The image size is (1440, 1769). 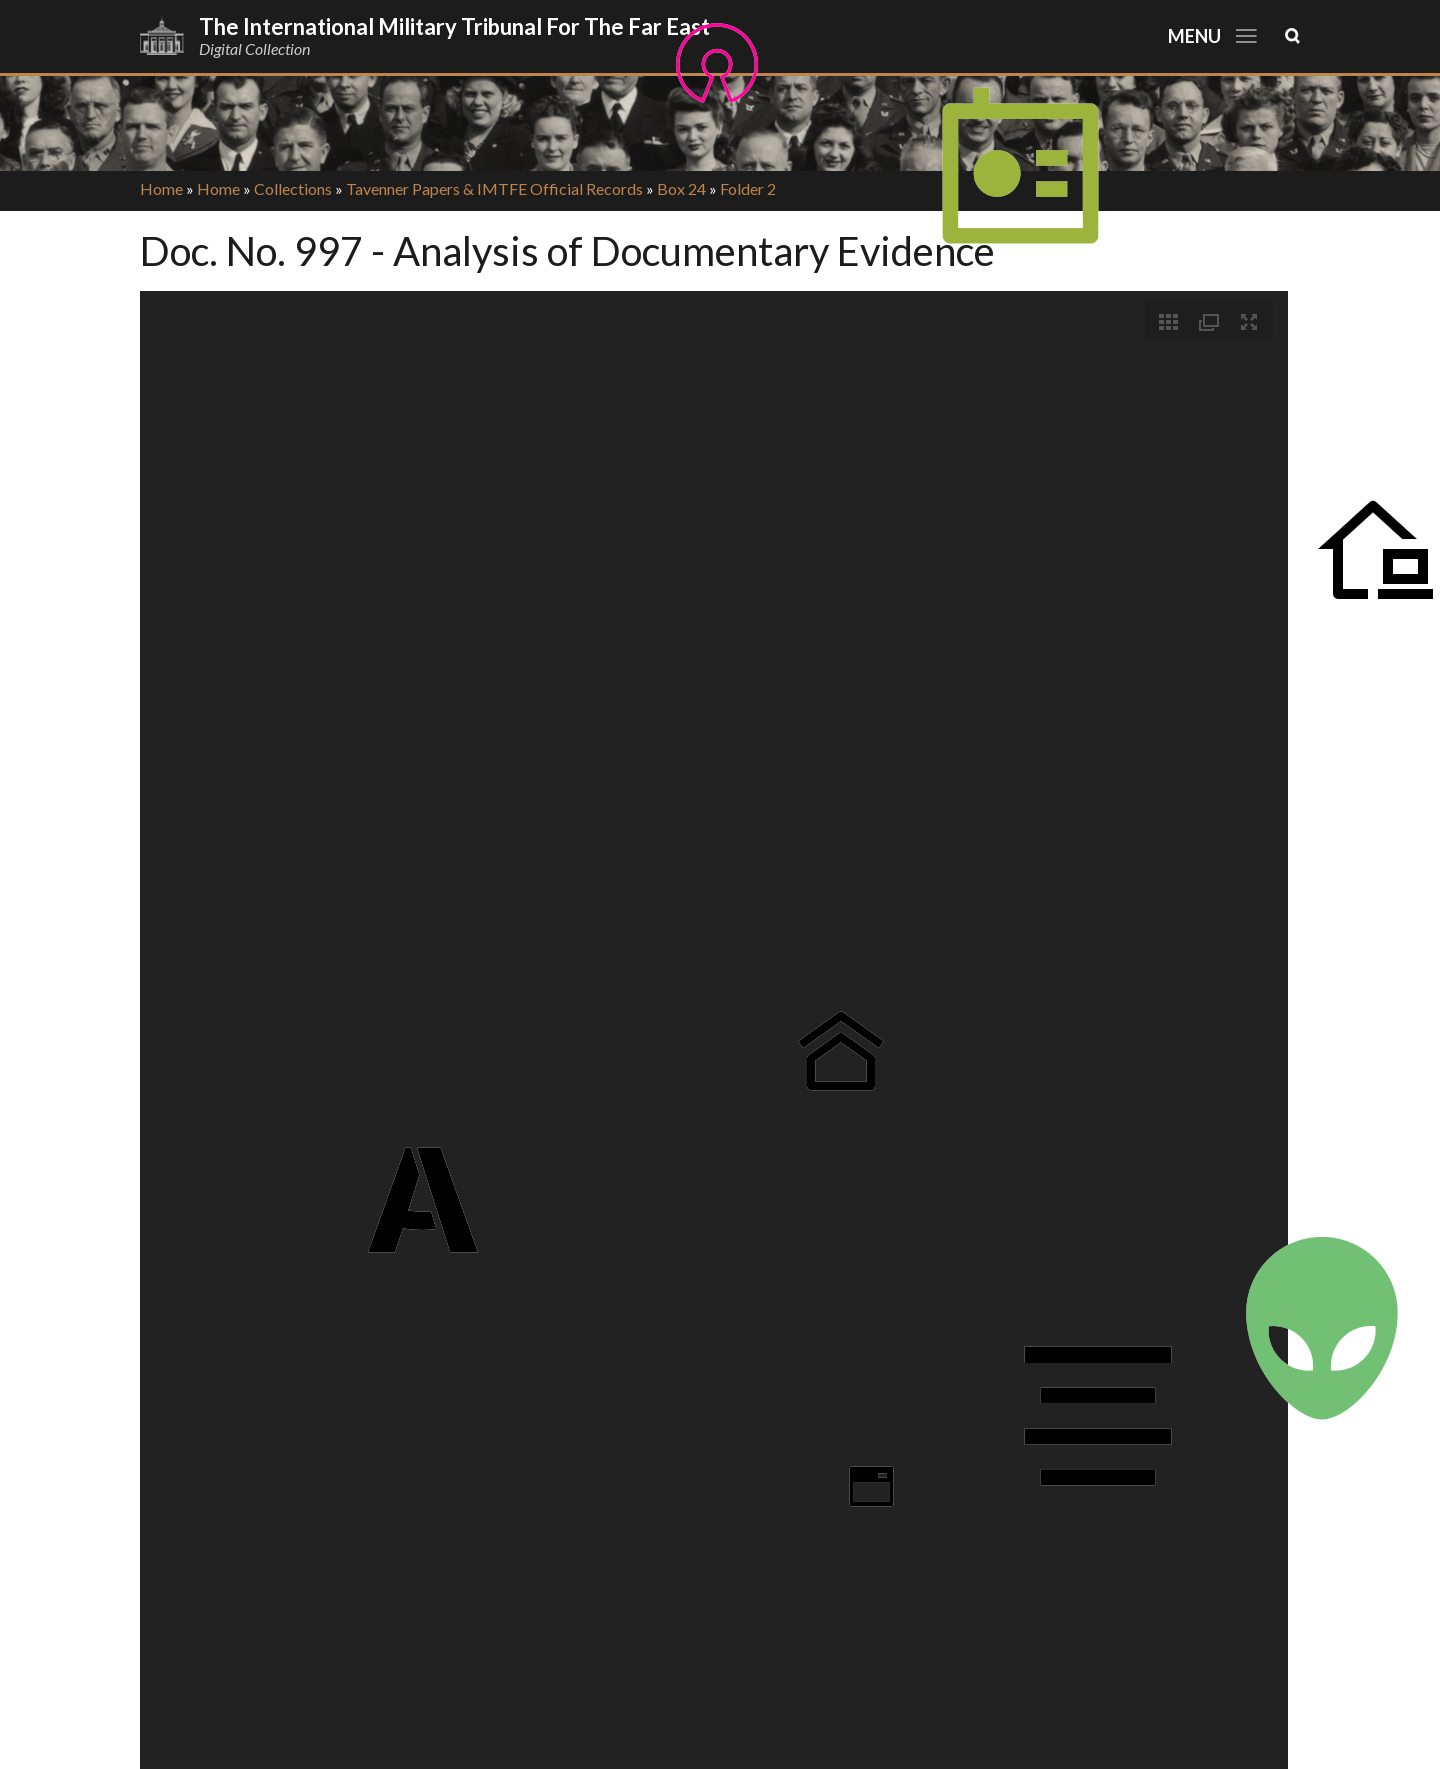 I want to click on center-align text or content, so click(x=1098, y=1412).